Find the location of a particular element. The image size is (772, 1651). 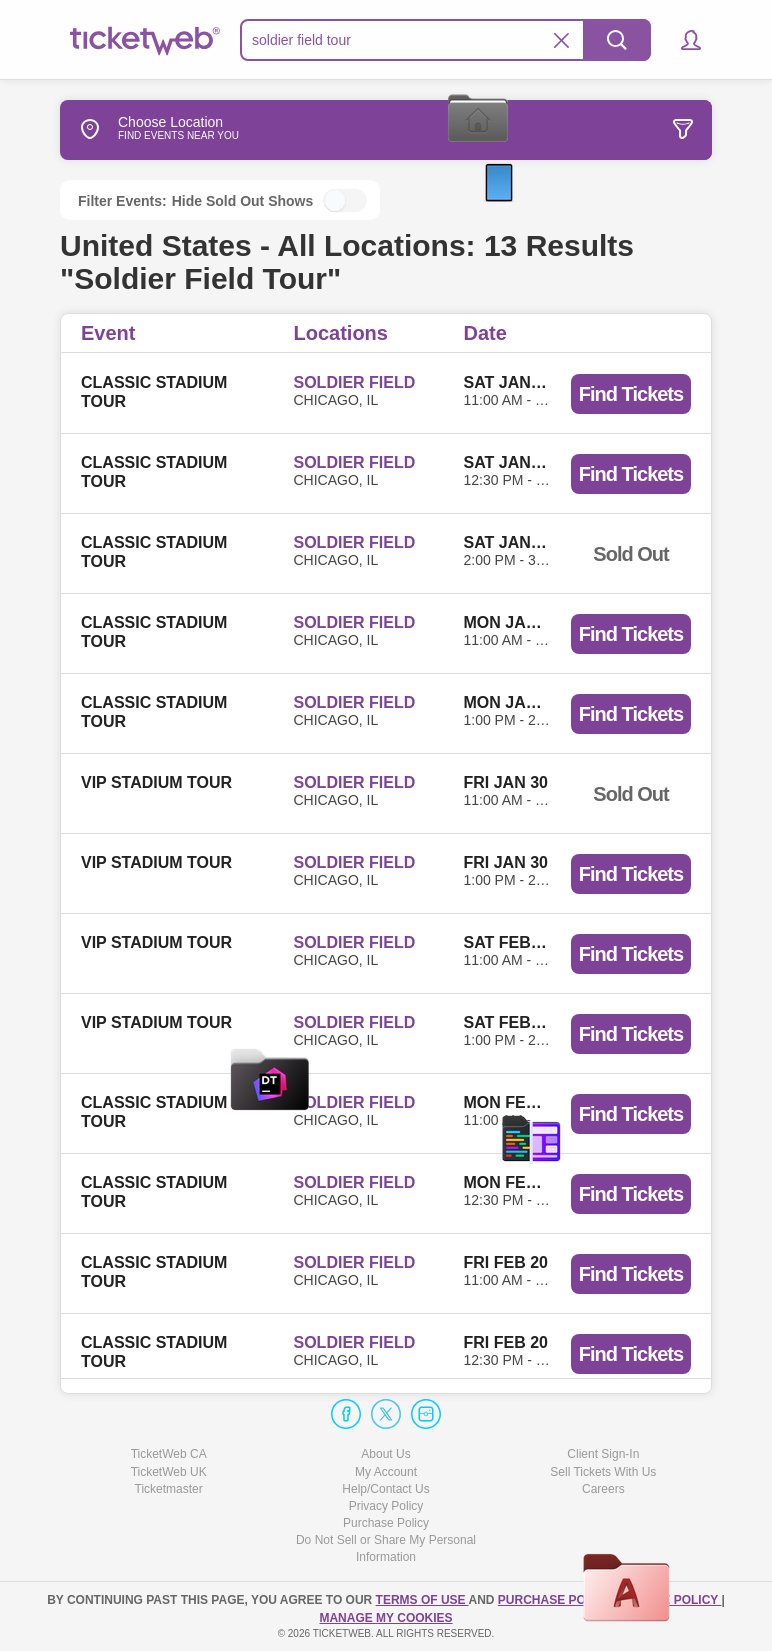

access your home folder is located at coordinates (478, 118).